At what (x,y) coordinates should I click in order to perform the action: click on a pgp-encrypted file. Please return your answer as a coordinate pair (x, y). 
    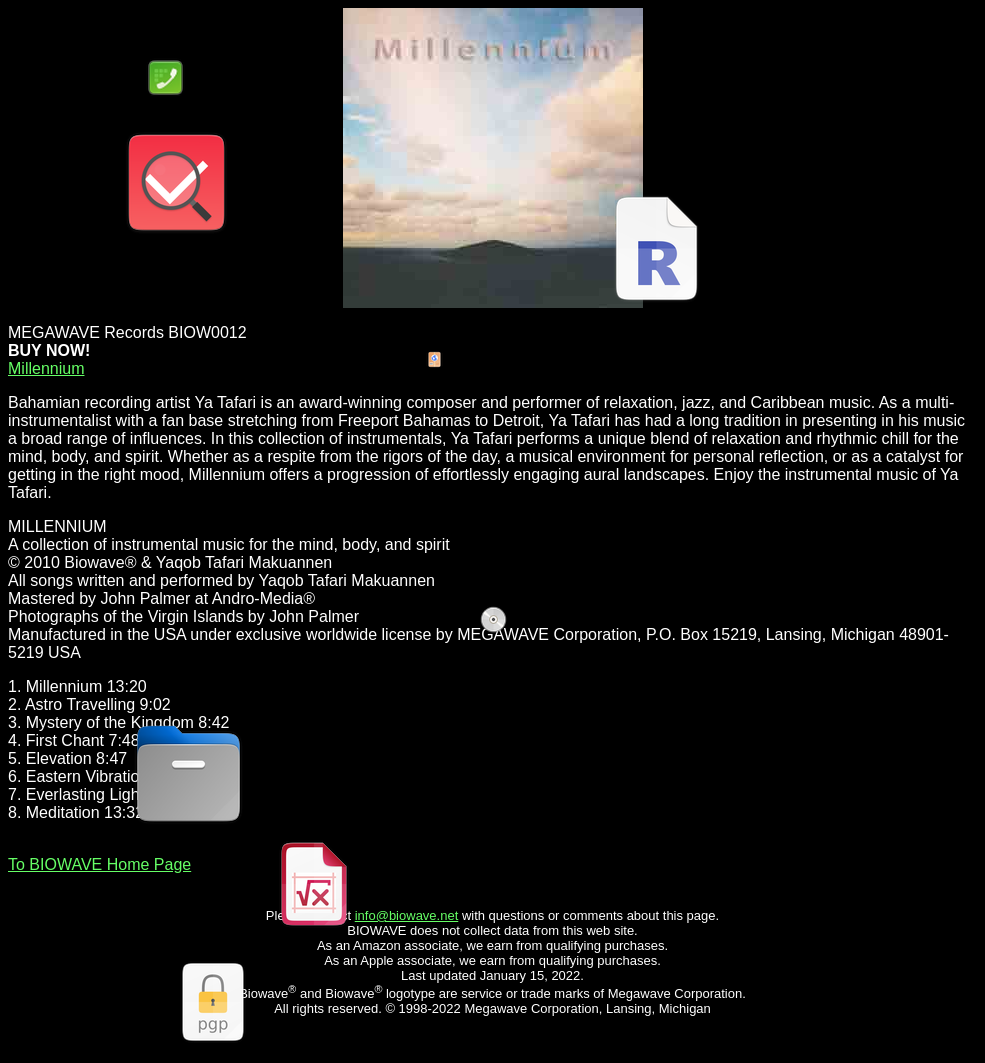
    Looking at the image, I should click on (213, 1002).